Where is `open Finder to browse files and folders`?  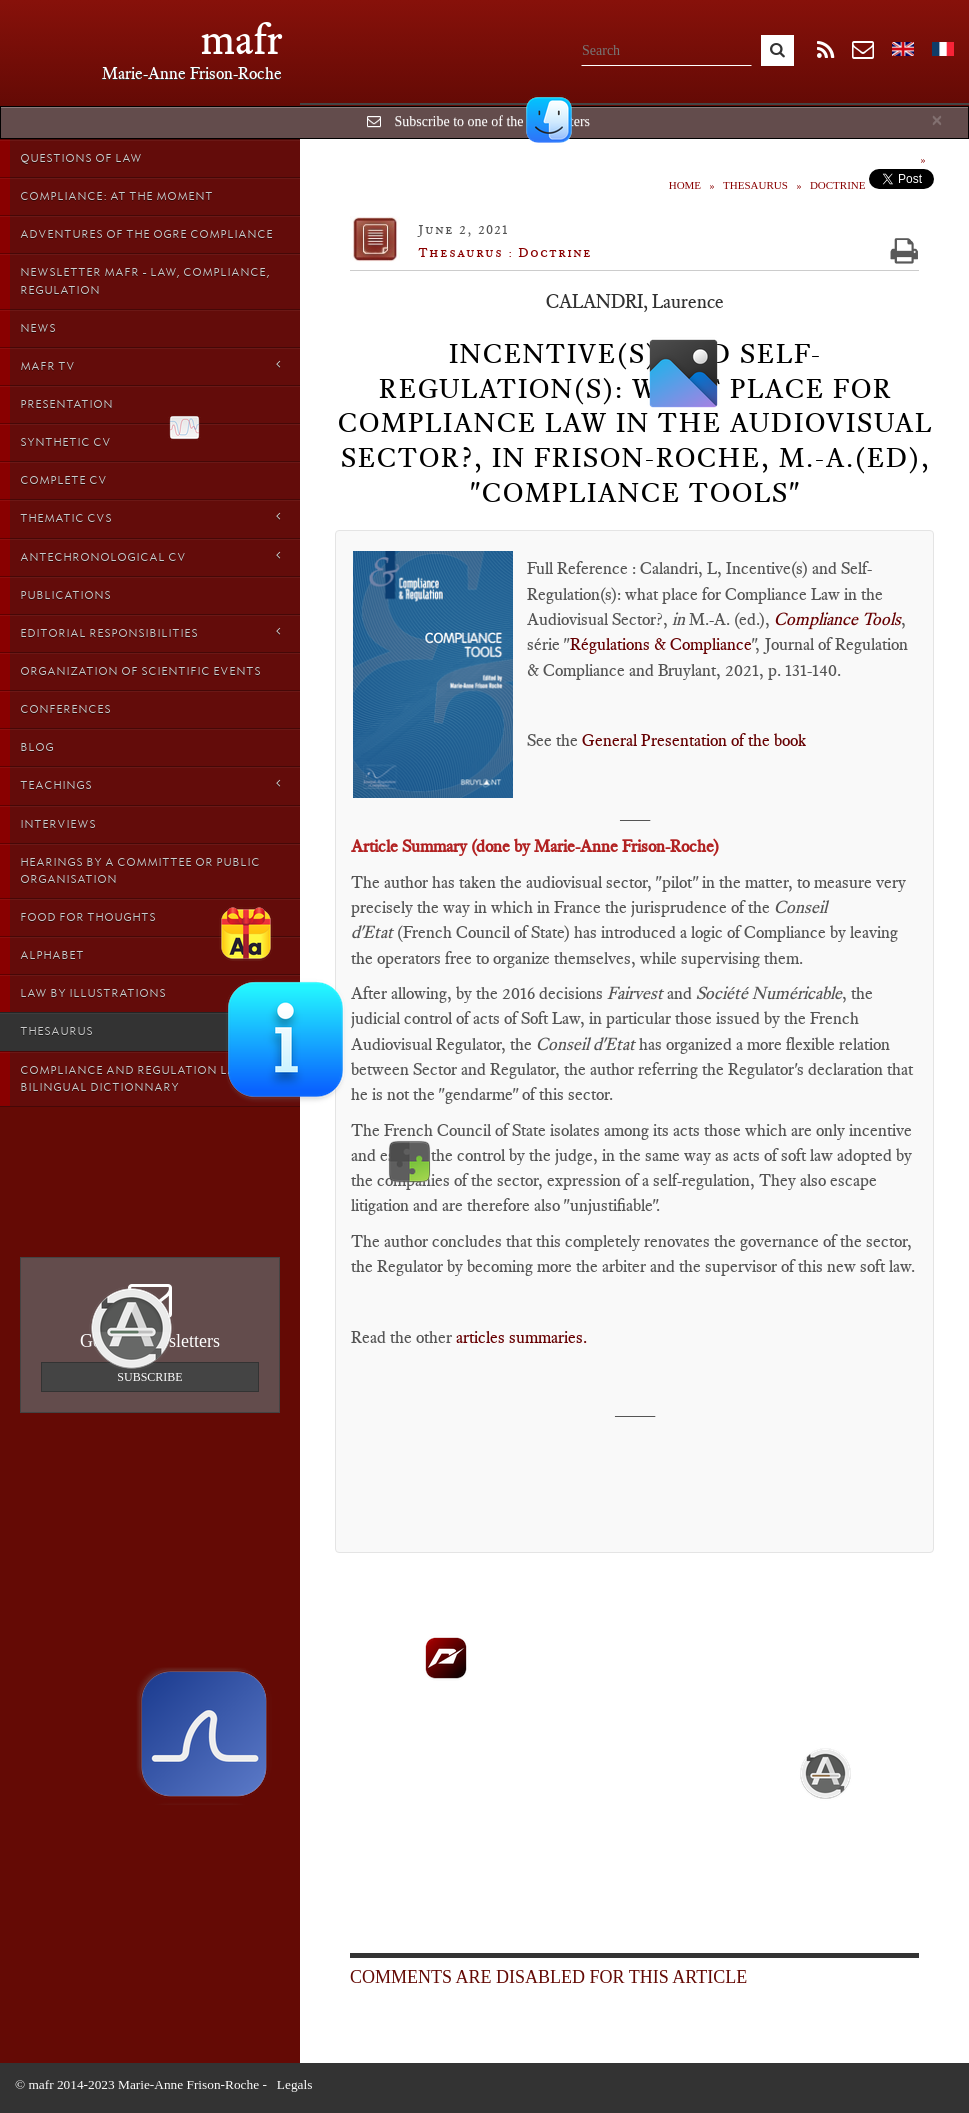 open Finder to browse files and folders is located at coordinates (549, 120).